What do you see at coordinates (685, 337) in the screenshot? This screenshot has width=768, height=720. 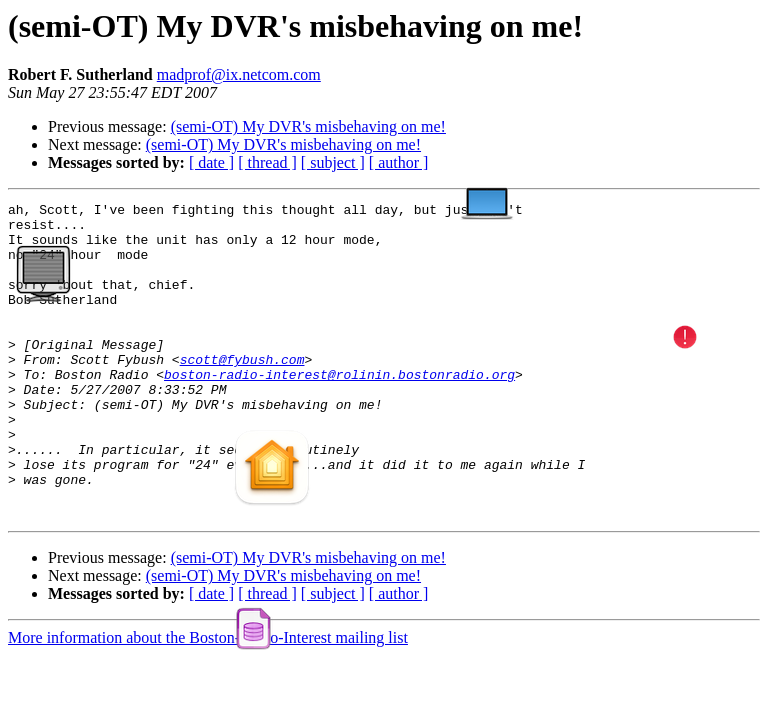 I see `indicates an important alert or warning` at bounding box center [685, 337].